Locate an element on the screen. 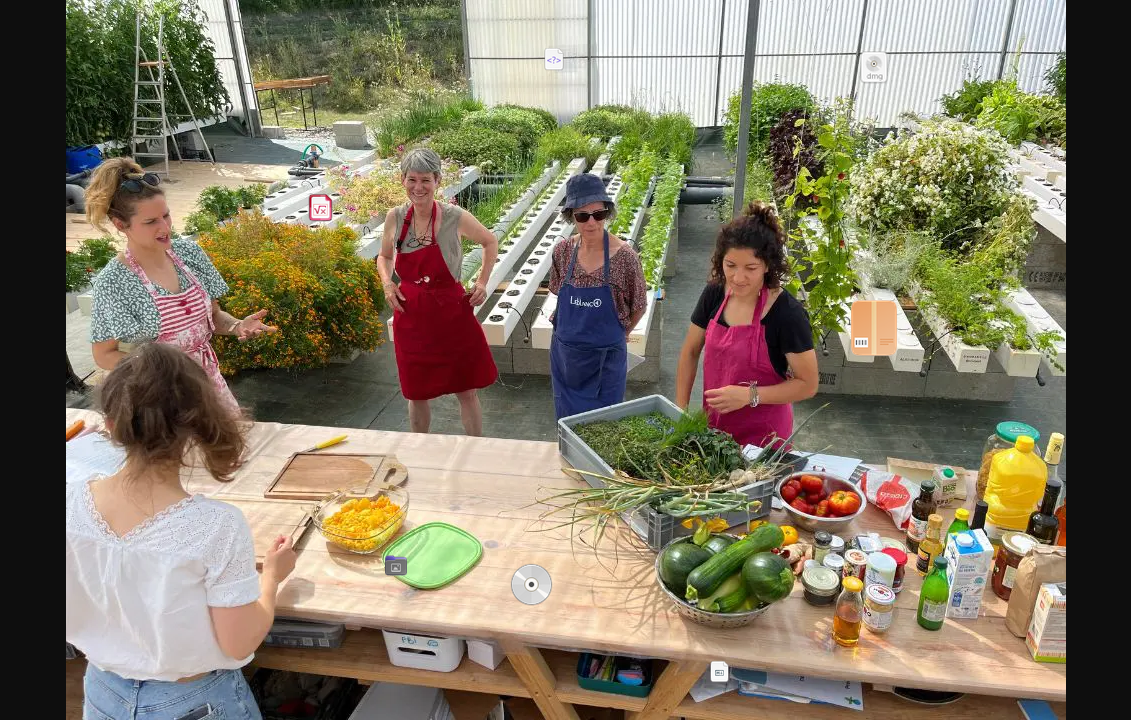 The height and width of the screenshot is (720, 1131). indicates a rewritable CD-RW disc is located at coordinates (531, 584).